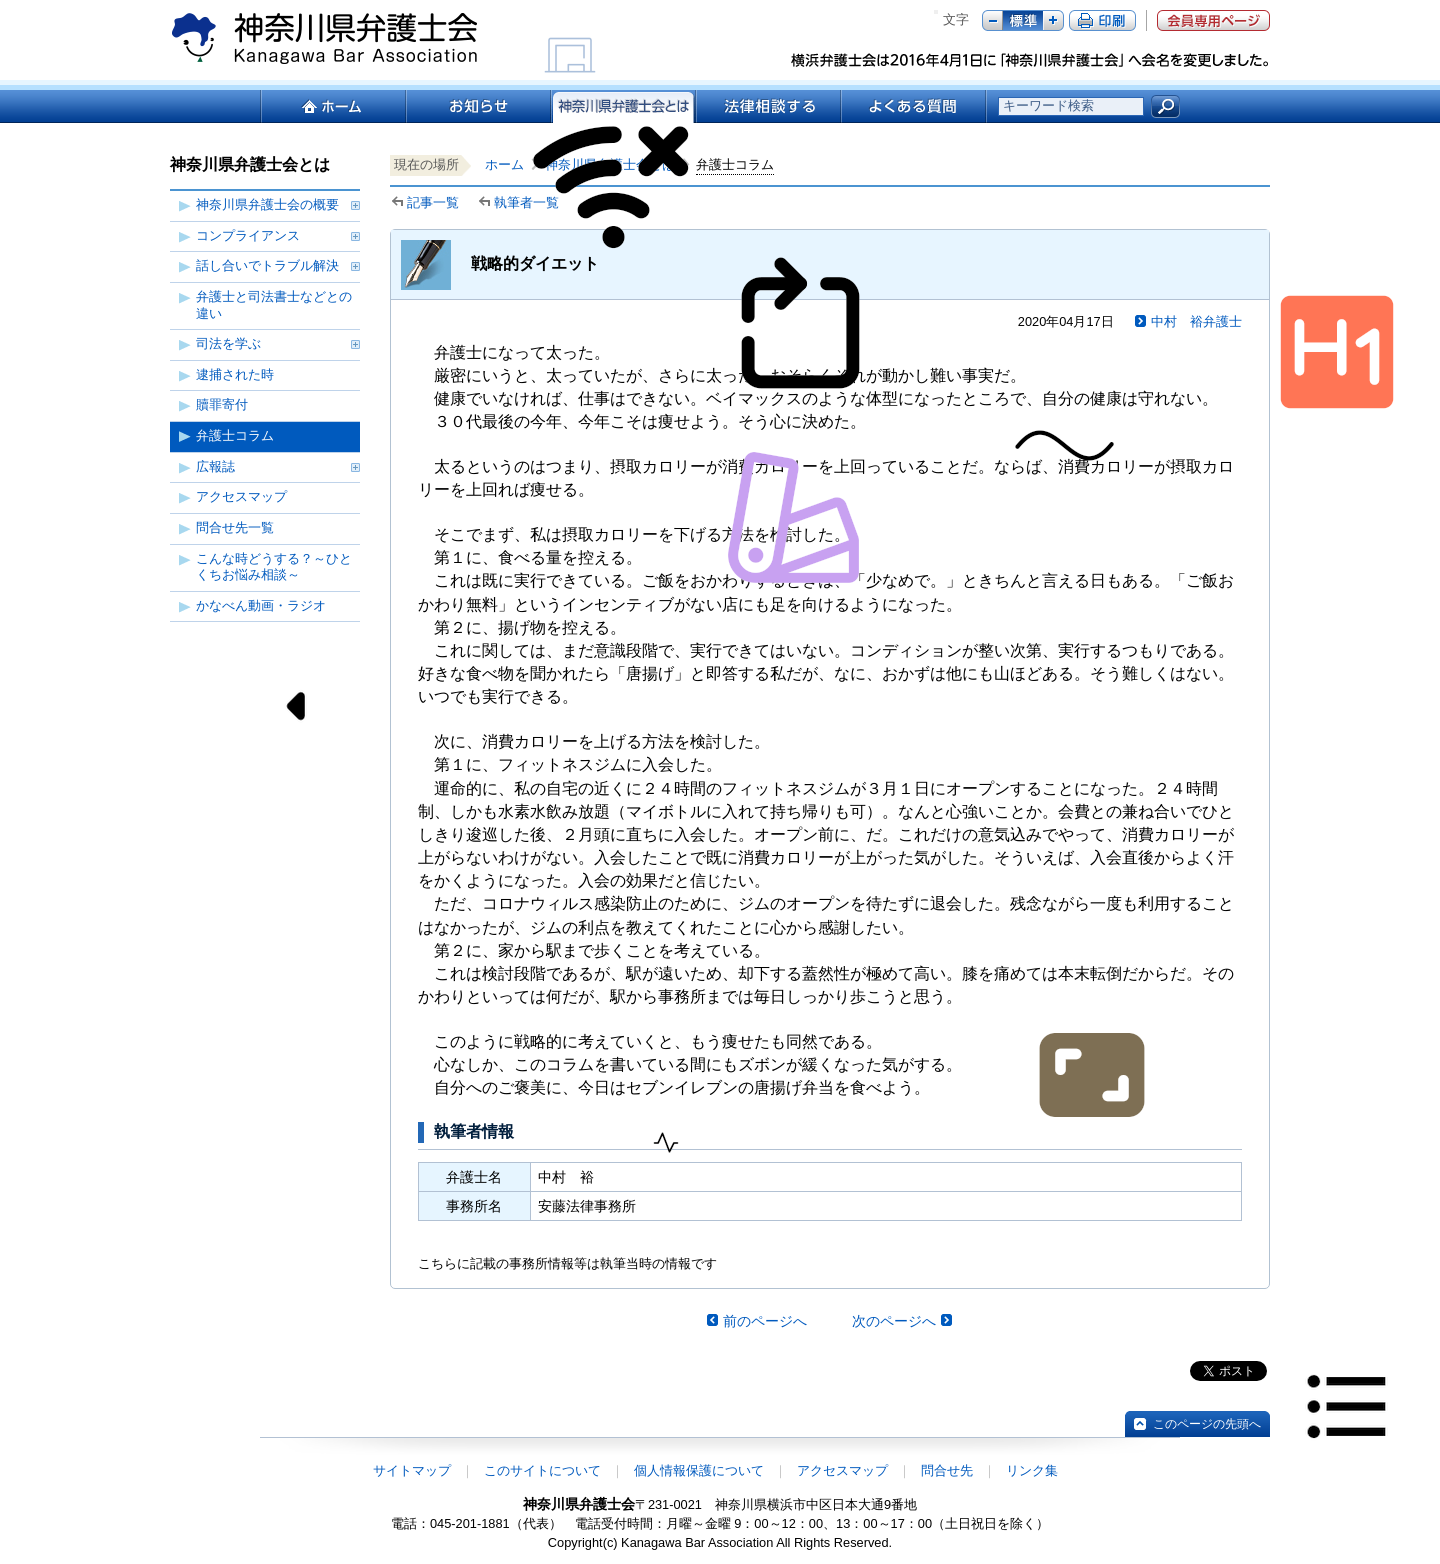 This screenshot has height=1564, width=1440. I want to click on view items in a bulleted list format, so click(1347, 1406).